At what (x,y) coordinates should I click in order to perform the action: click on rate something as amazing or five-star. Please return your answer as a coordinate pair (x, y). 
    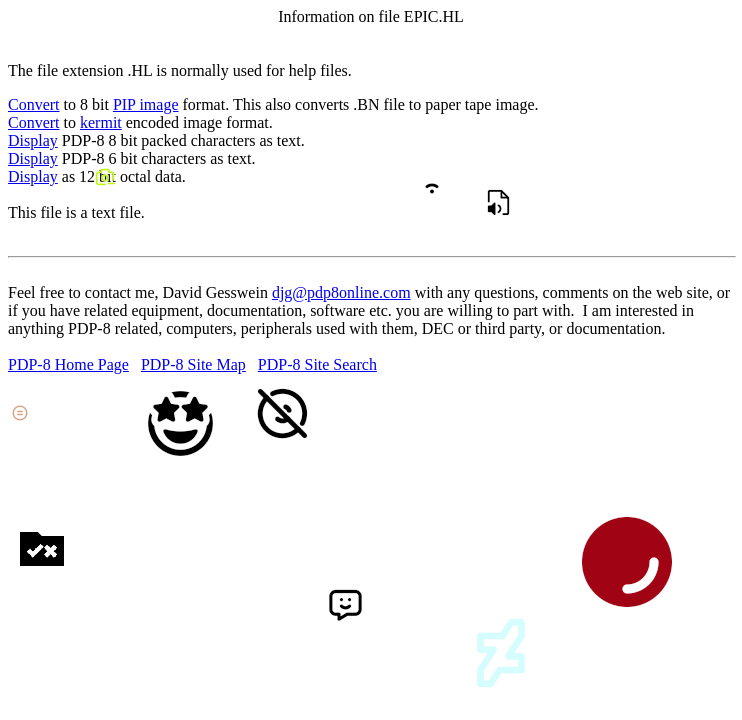
    Looking at the image, I should click on (180, 423).